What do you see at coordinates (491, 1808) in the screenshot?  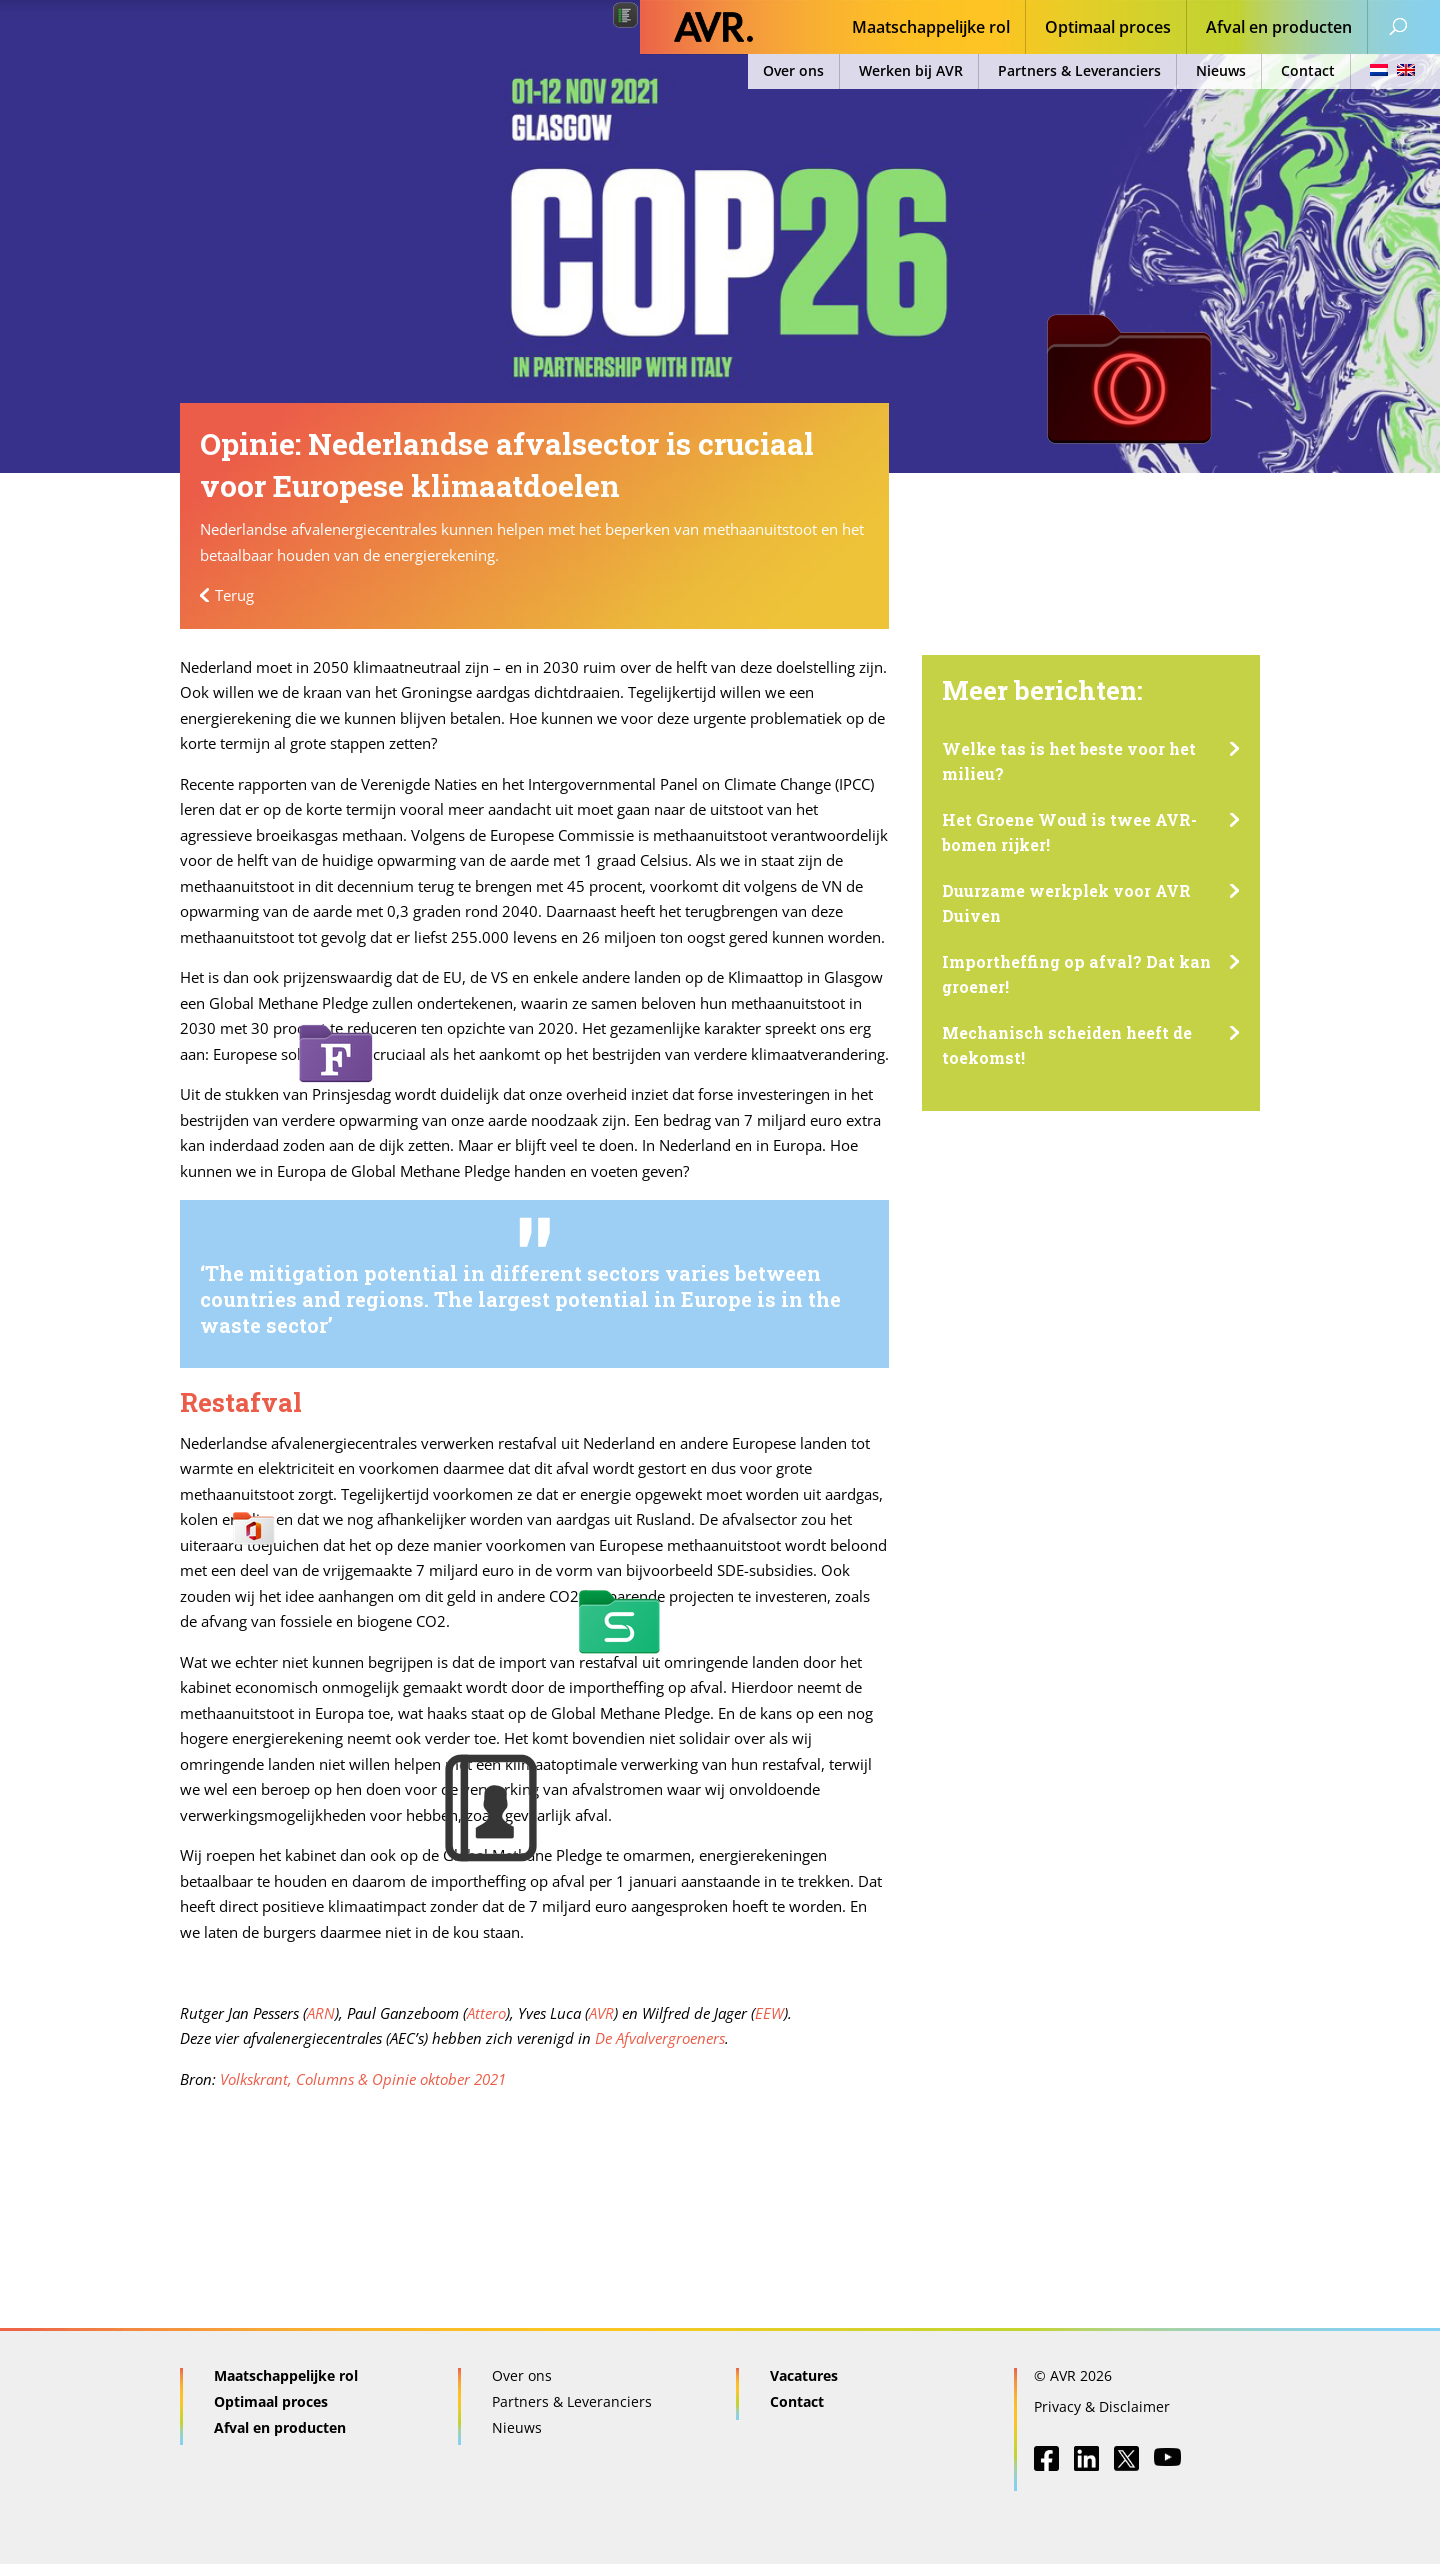 I see `open contacts or address book` at bounding box center [491, 1808].